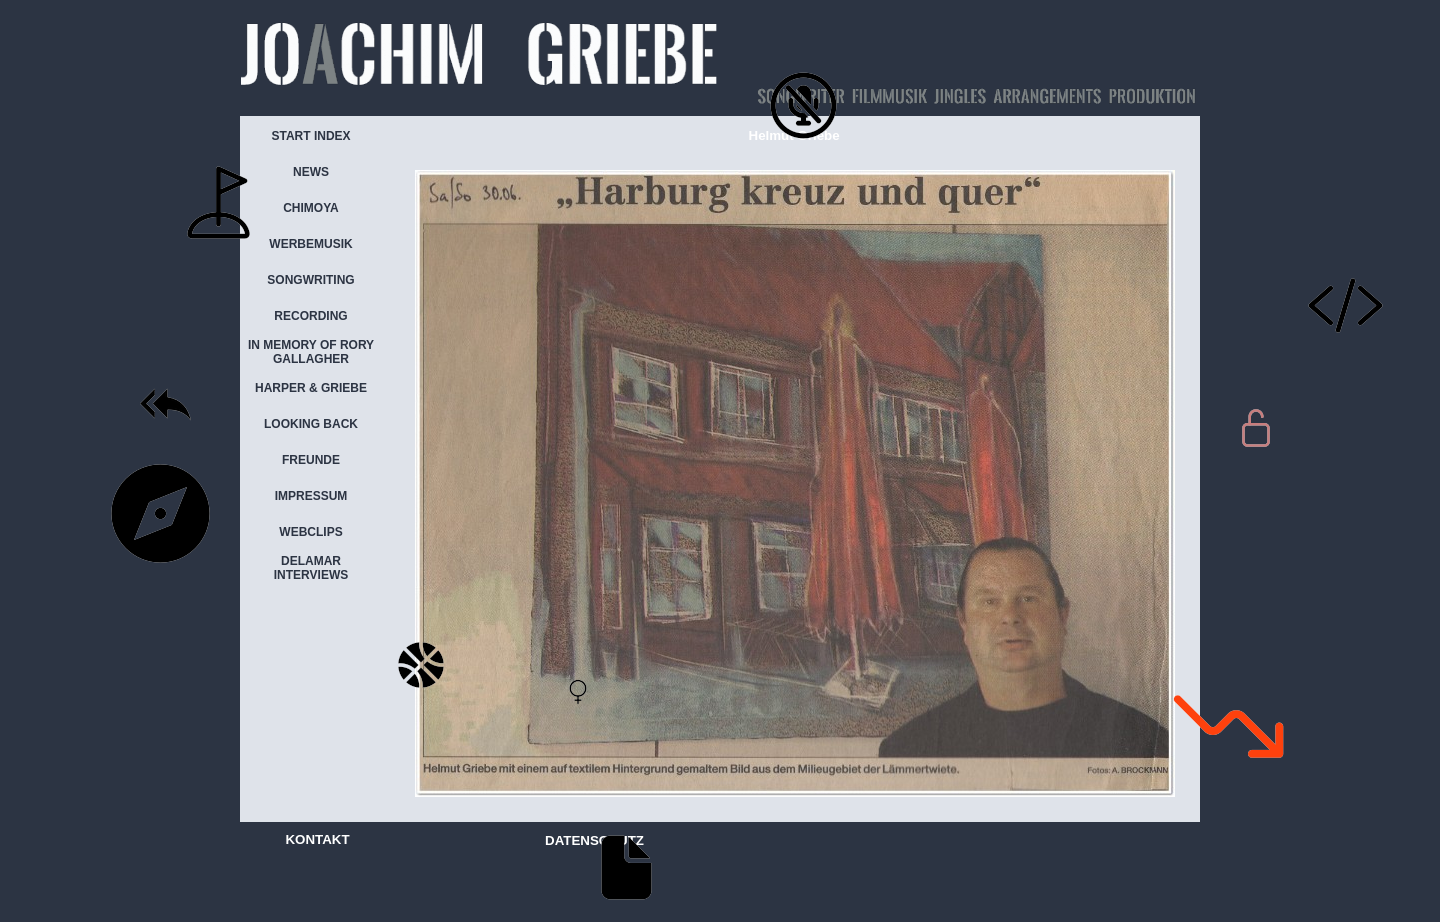  Describe the element at coordinates (803, 105) in the screenshot. I see `mute your microphone` at that location.